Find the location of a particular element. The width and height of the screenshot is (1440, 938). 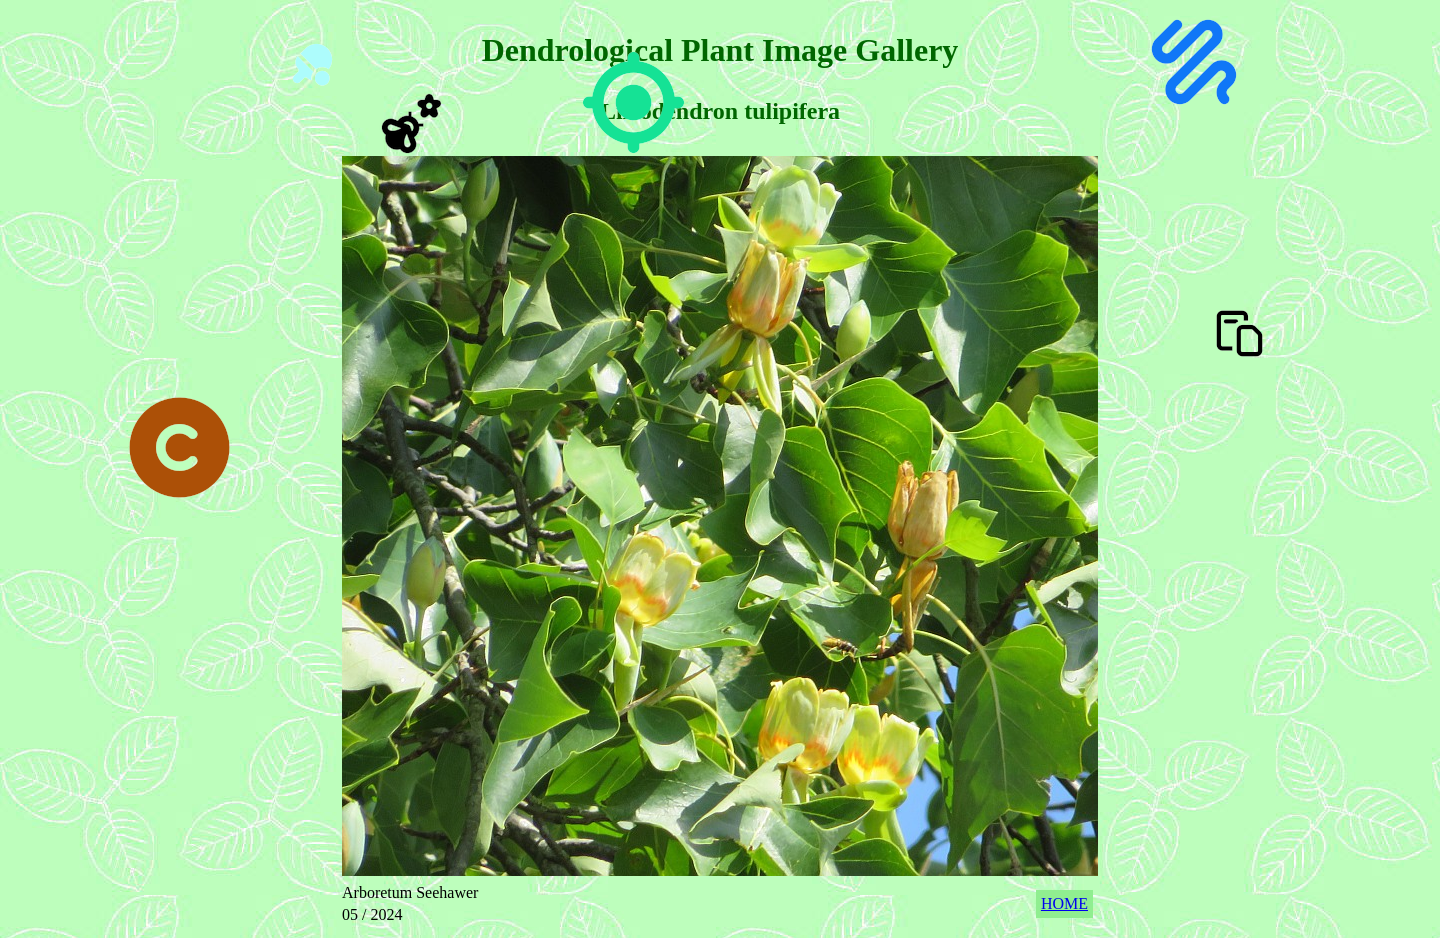

center map on current location is located at coordinates (633, 102).